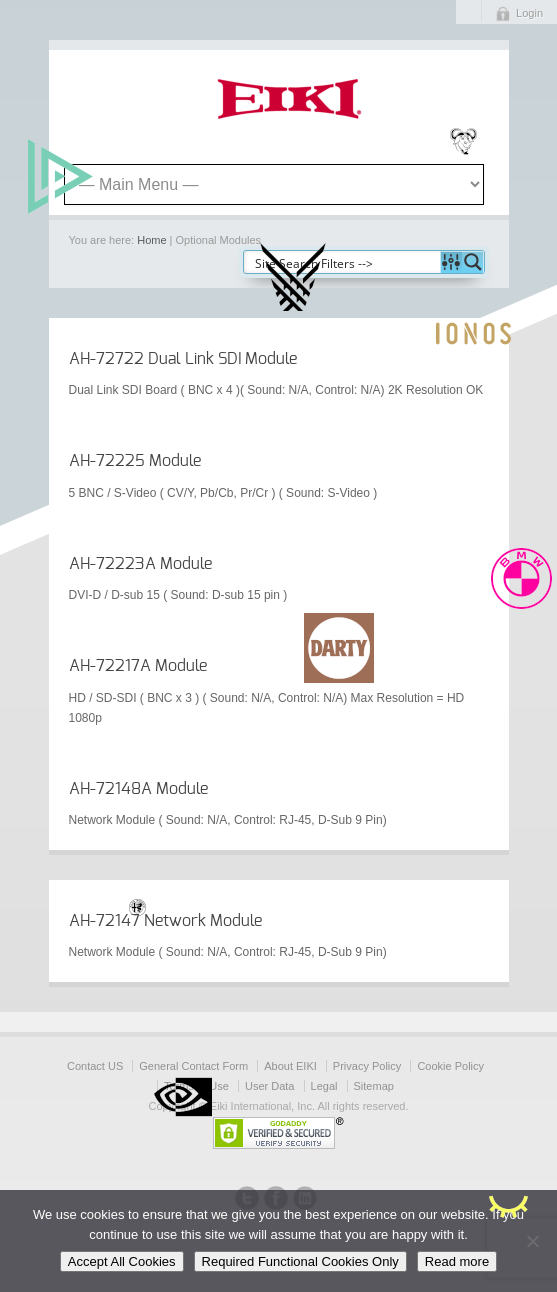  Describe the element at coordinates (293, 277) in the screenshot. I see `the game awards official logo` at that location.